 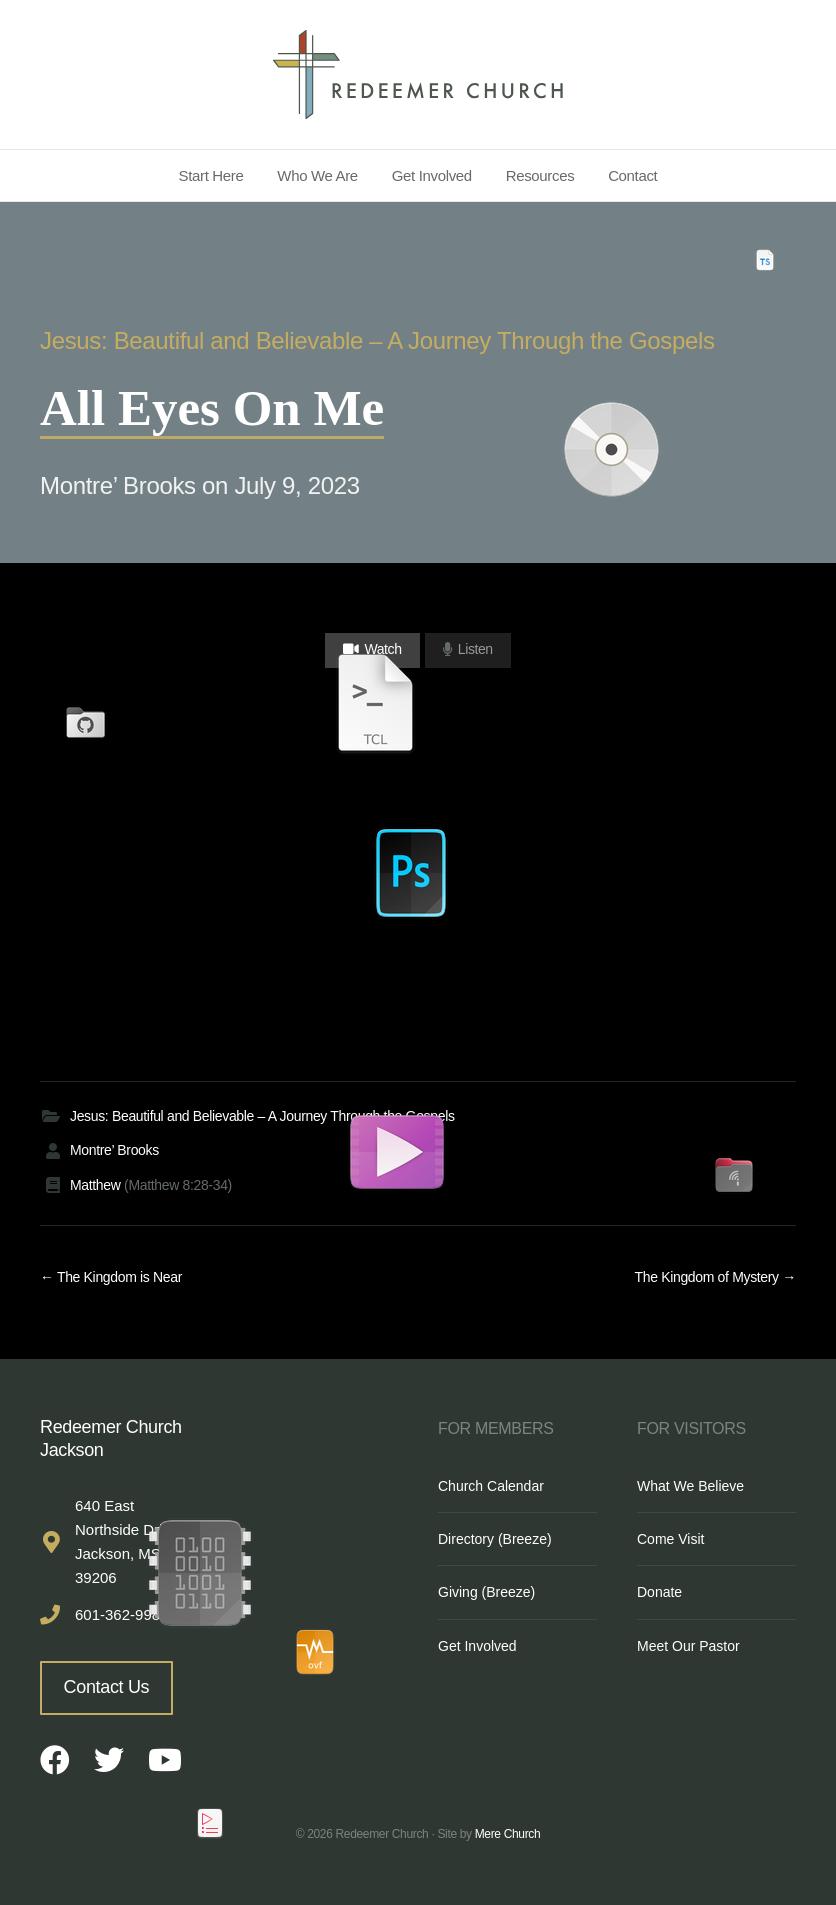 What do you see at coordinates (200, 1573) in the screenshot?
I see `firmware file type indicator` at bounding box center [200, 1573].